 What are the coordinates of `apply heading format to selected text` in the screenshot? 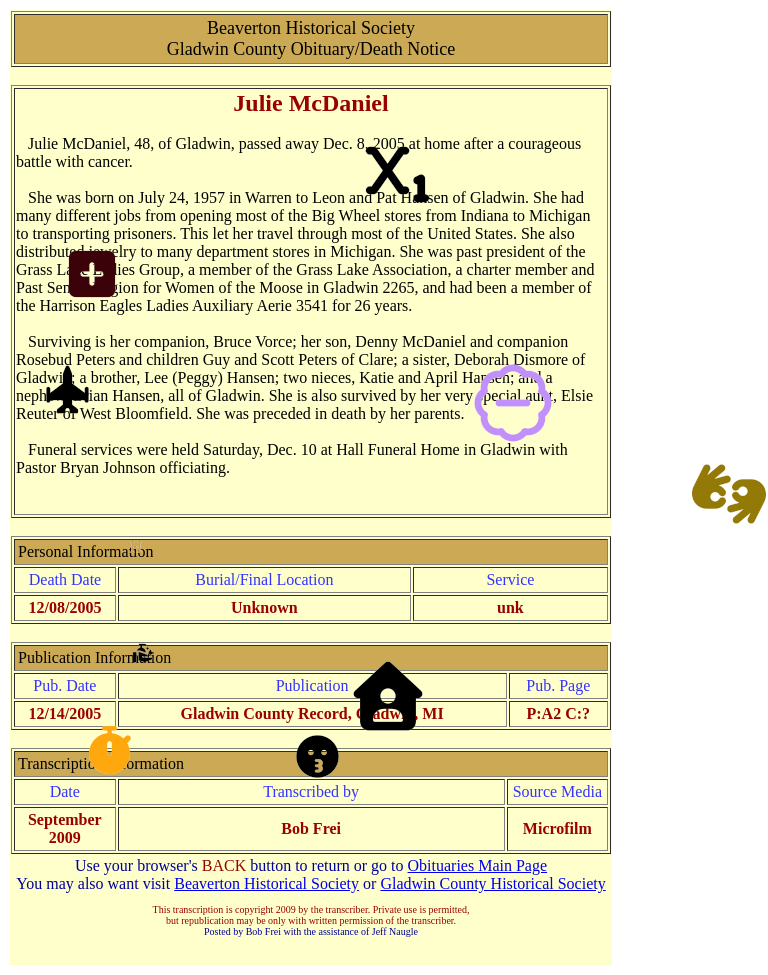 It's located at (136, 547).